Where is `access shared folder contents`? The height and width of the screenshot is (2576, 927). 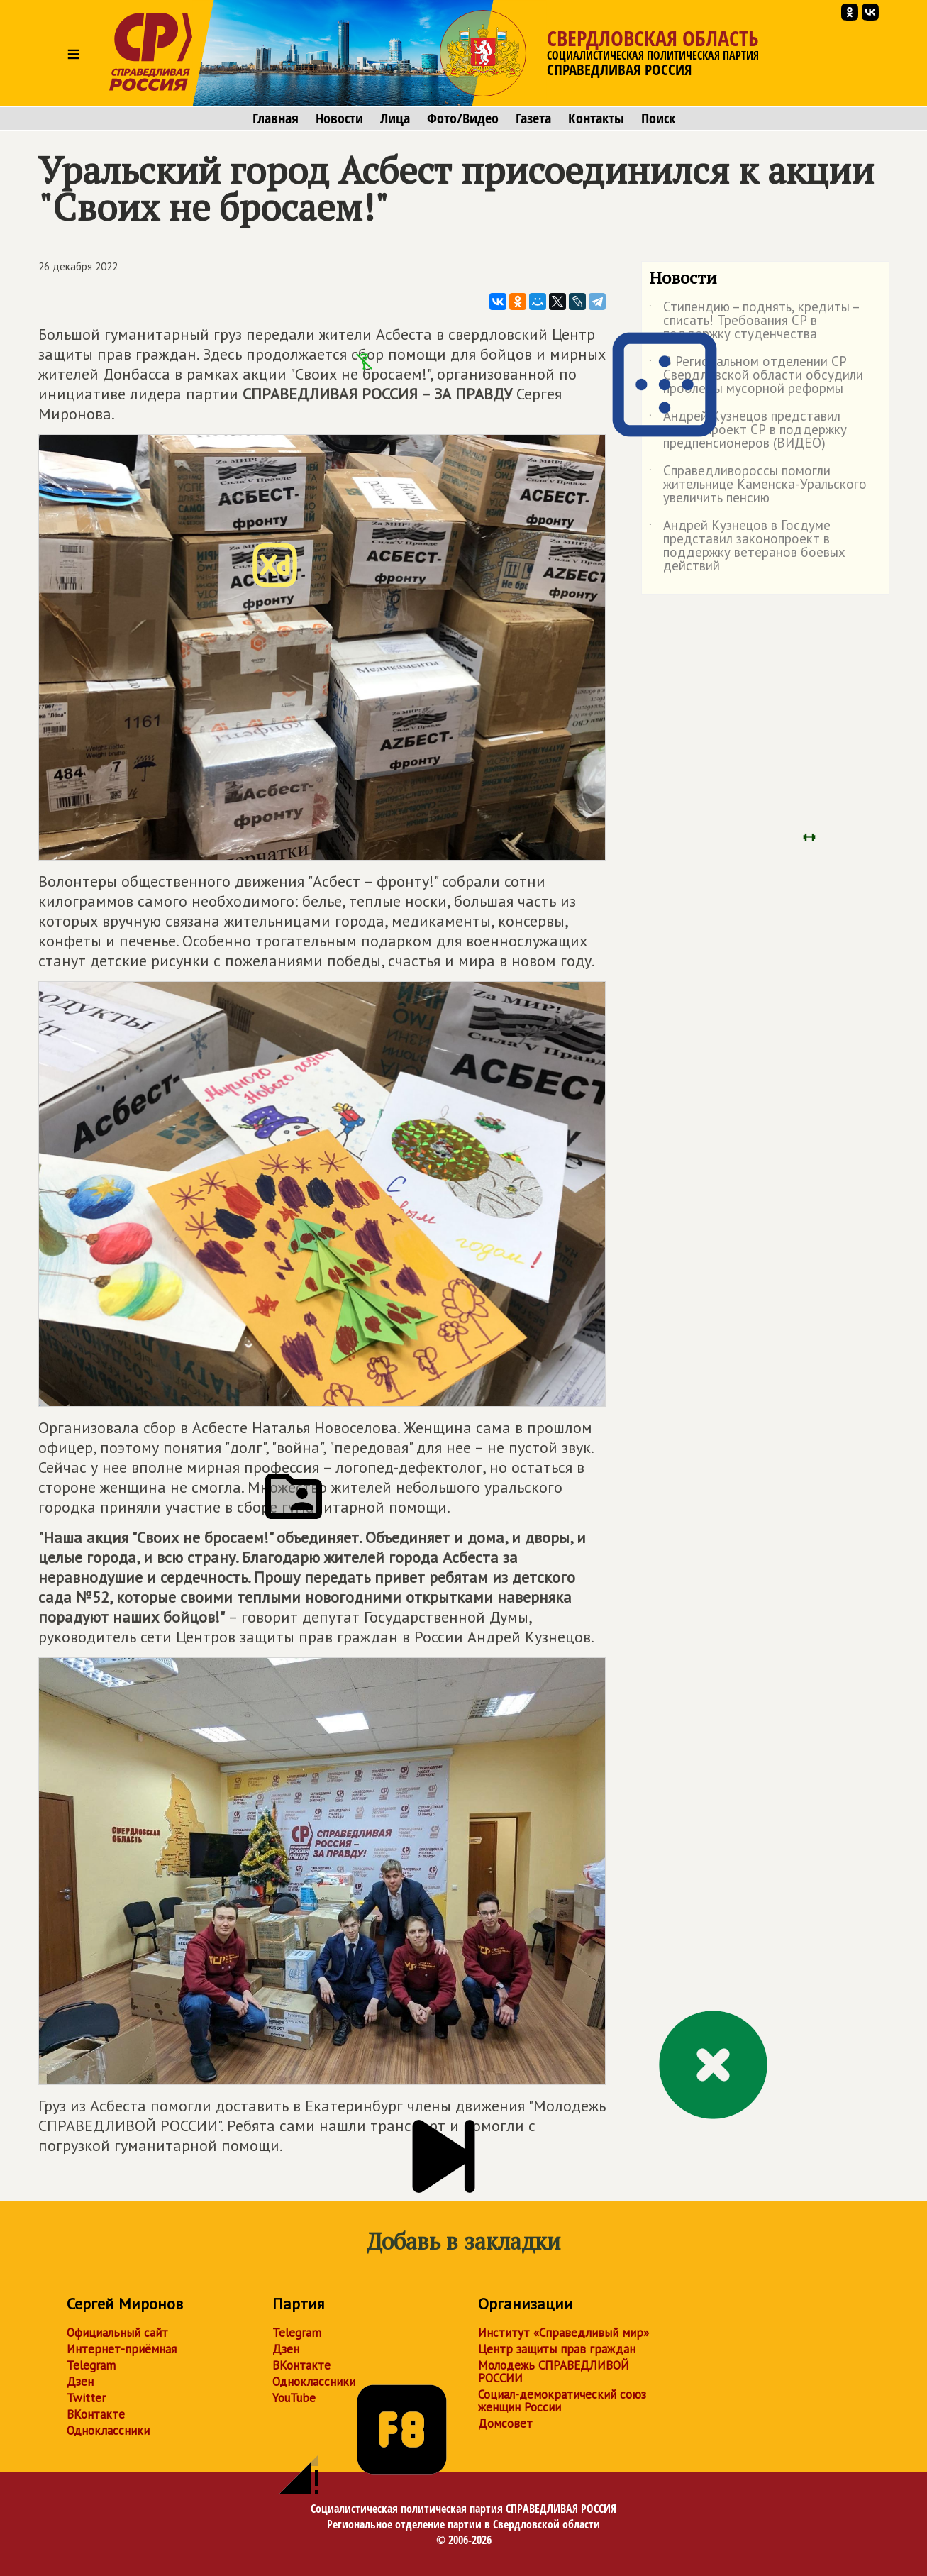 access shared folder contents is located at coordinates (294, 1496).